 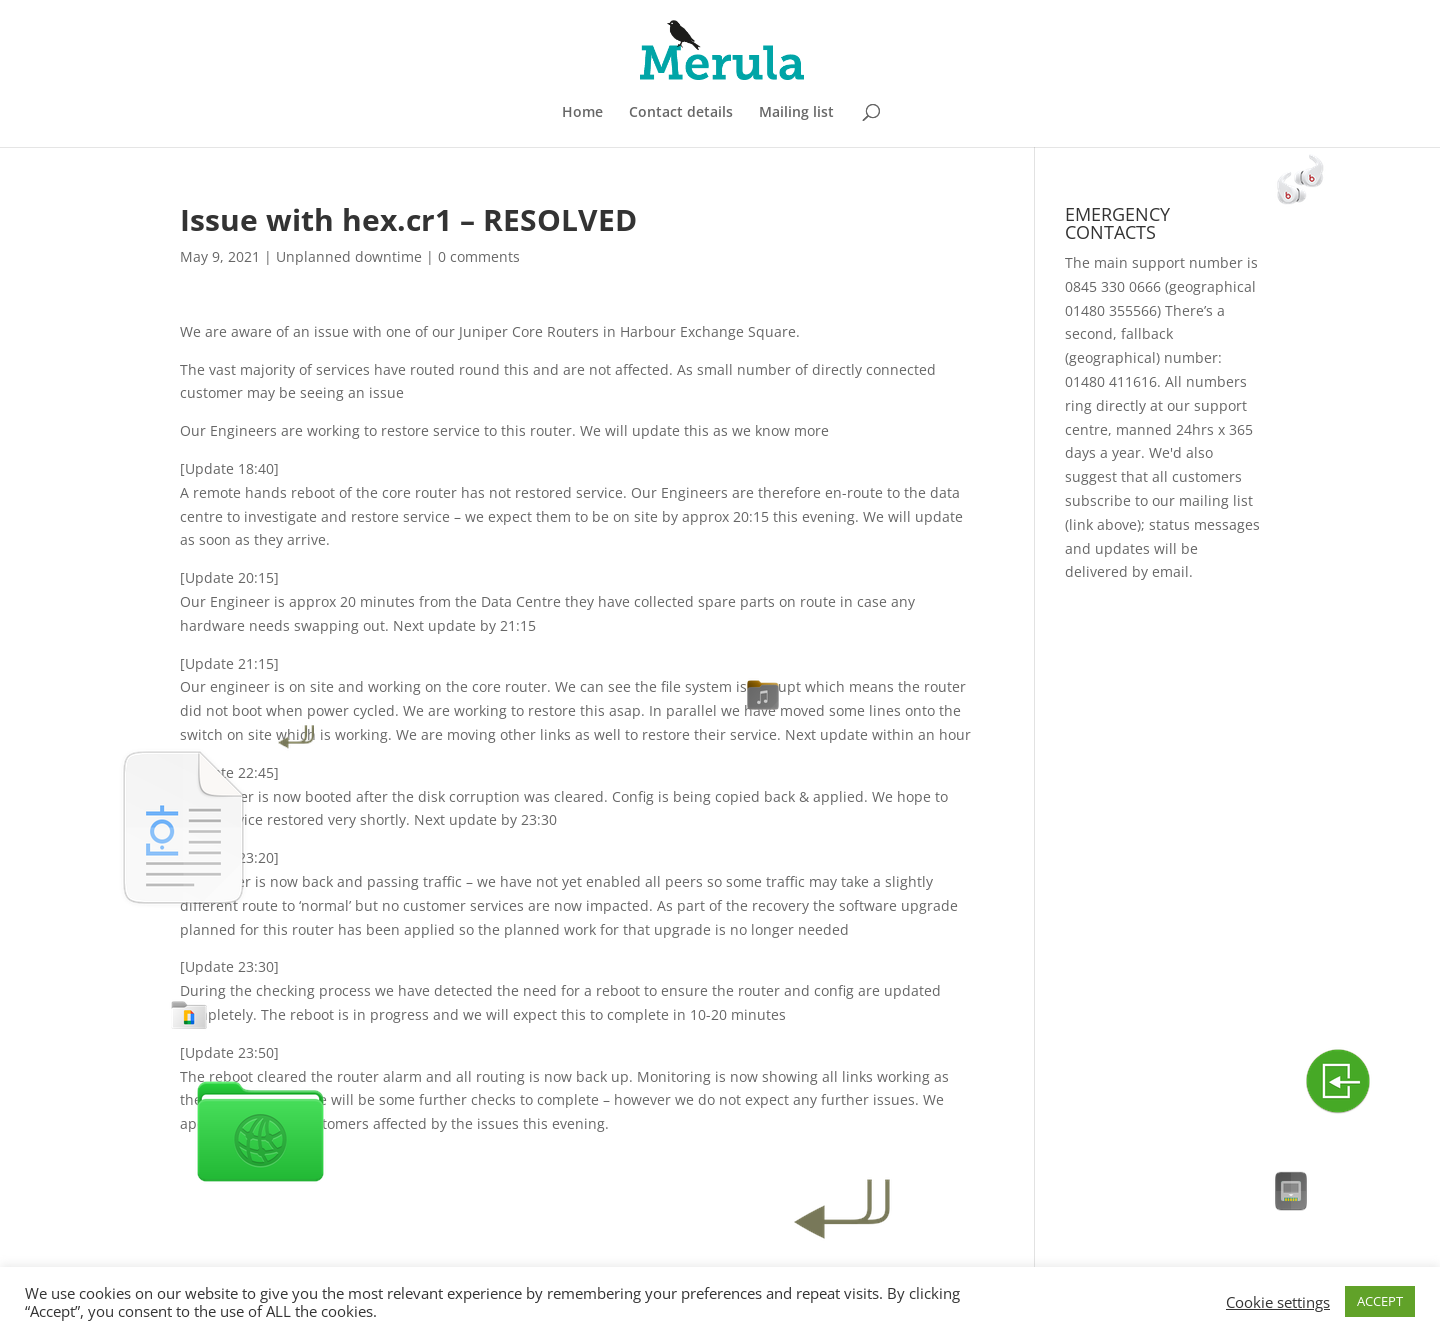 I want to click on a ROM file or cartridge-based game image, so click(x=1291, y=1191).